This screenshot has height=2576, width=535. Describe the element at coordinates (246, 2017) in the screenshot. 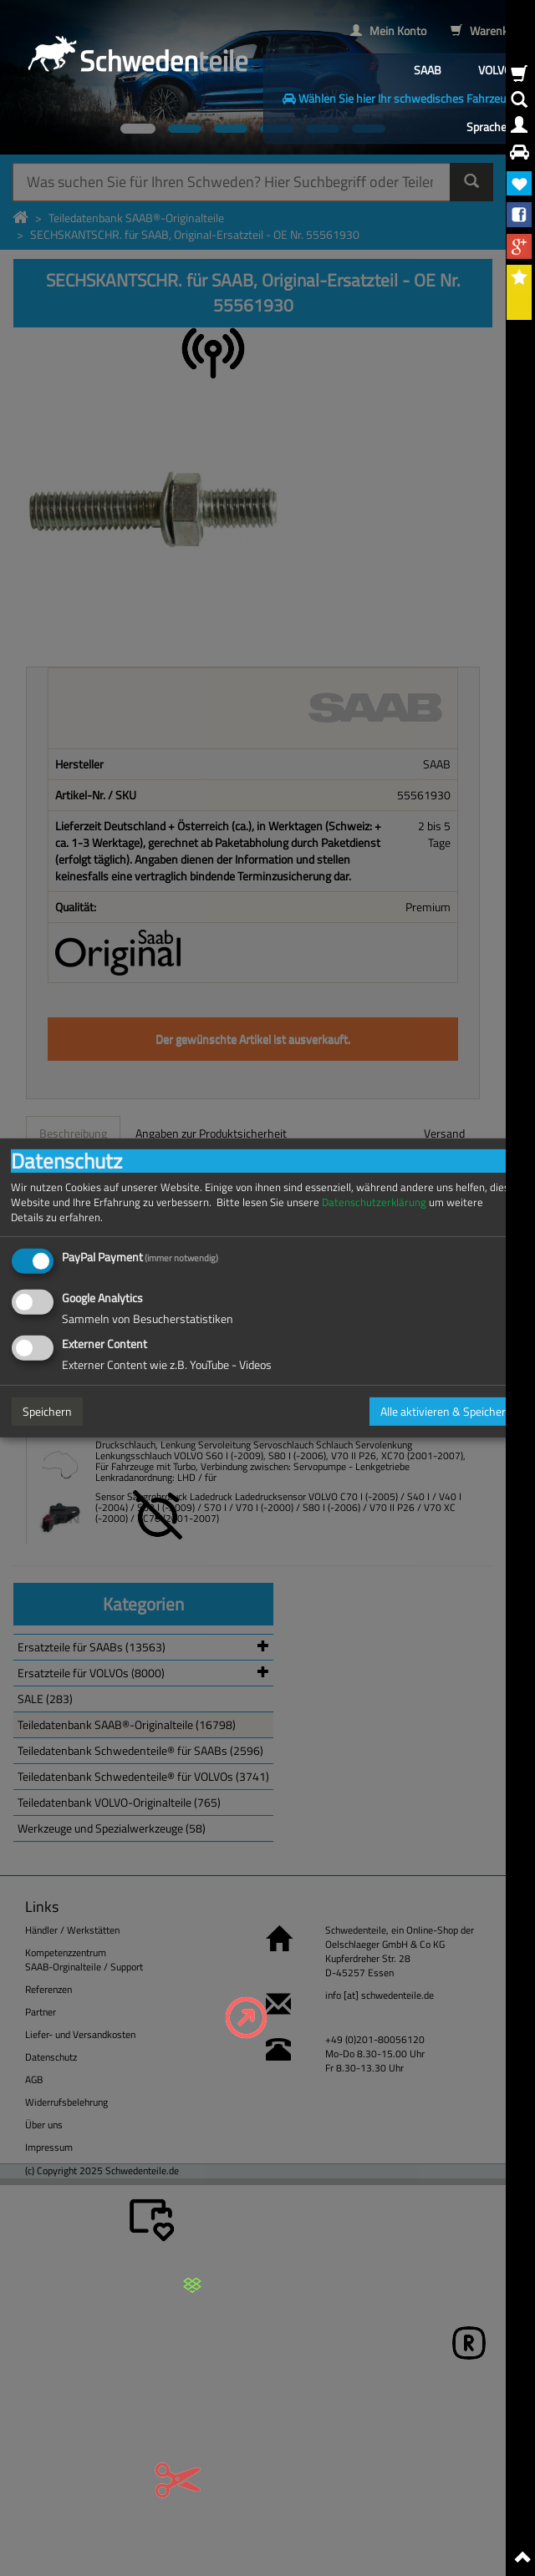

I see `open link in new tab or external site` at that location.